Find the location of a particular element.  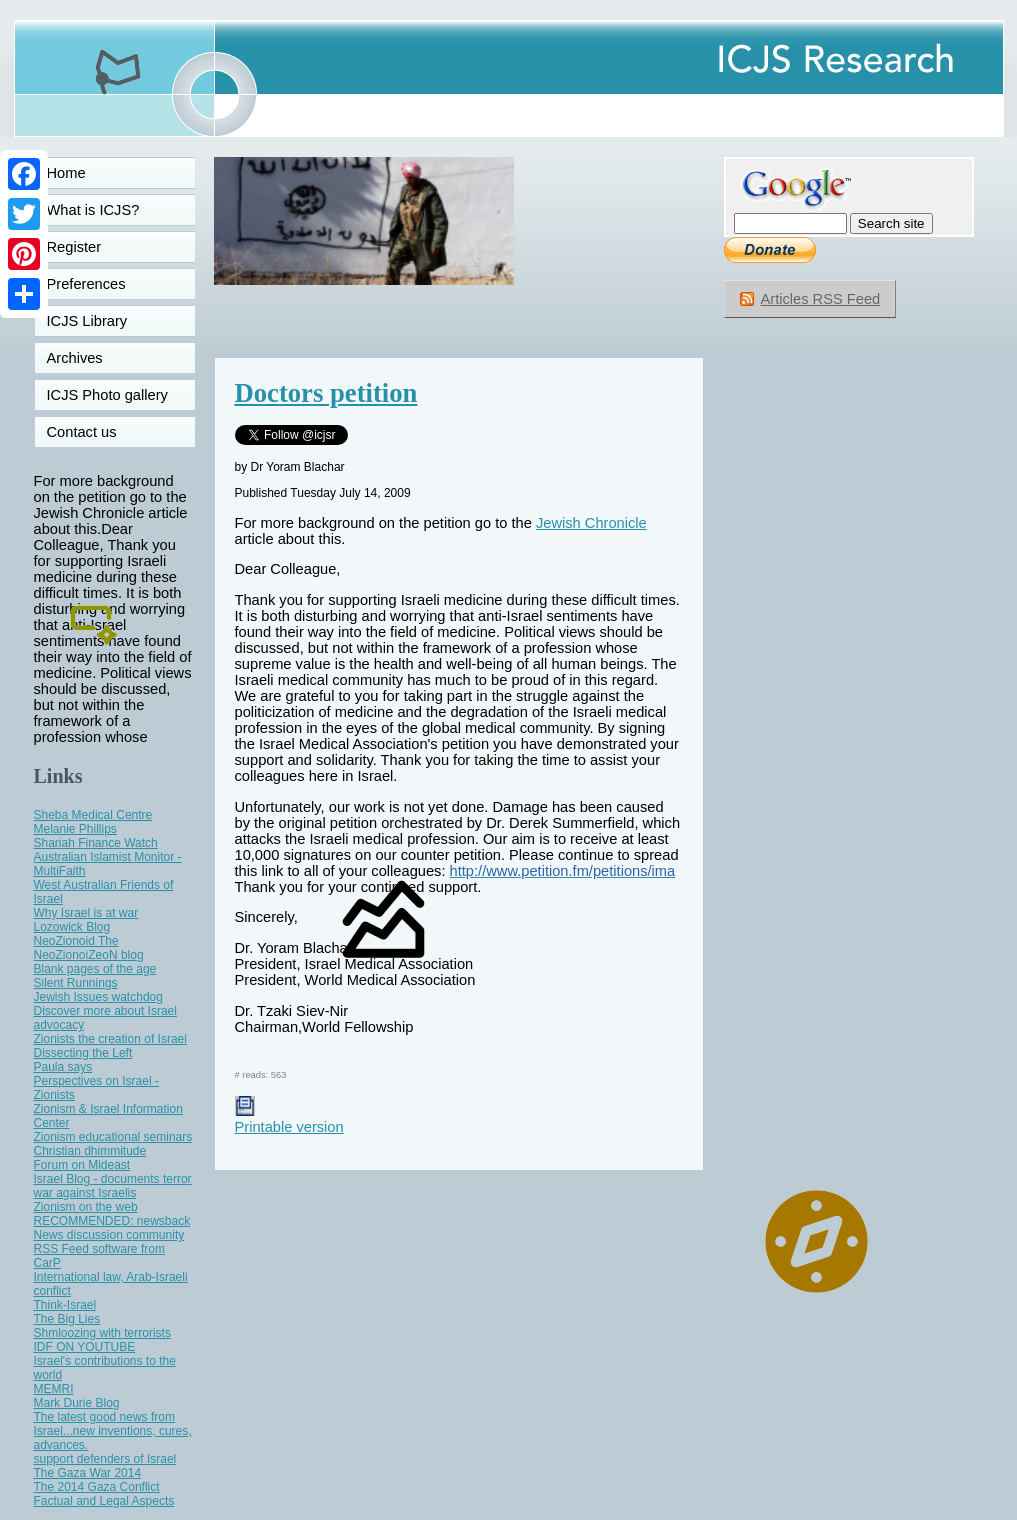

view area chart with trend line overlay is located at coordinates (383, 921).